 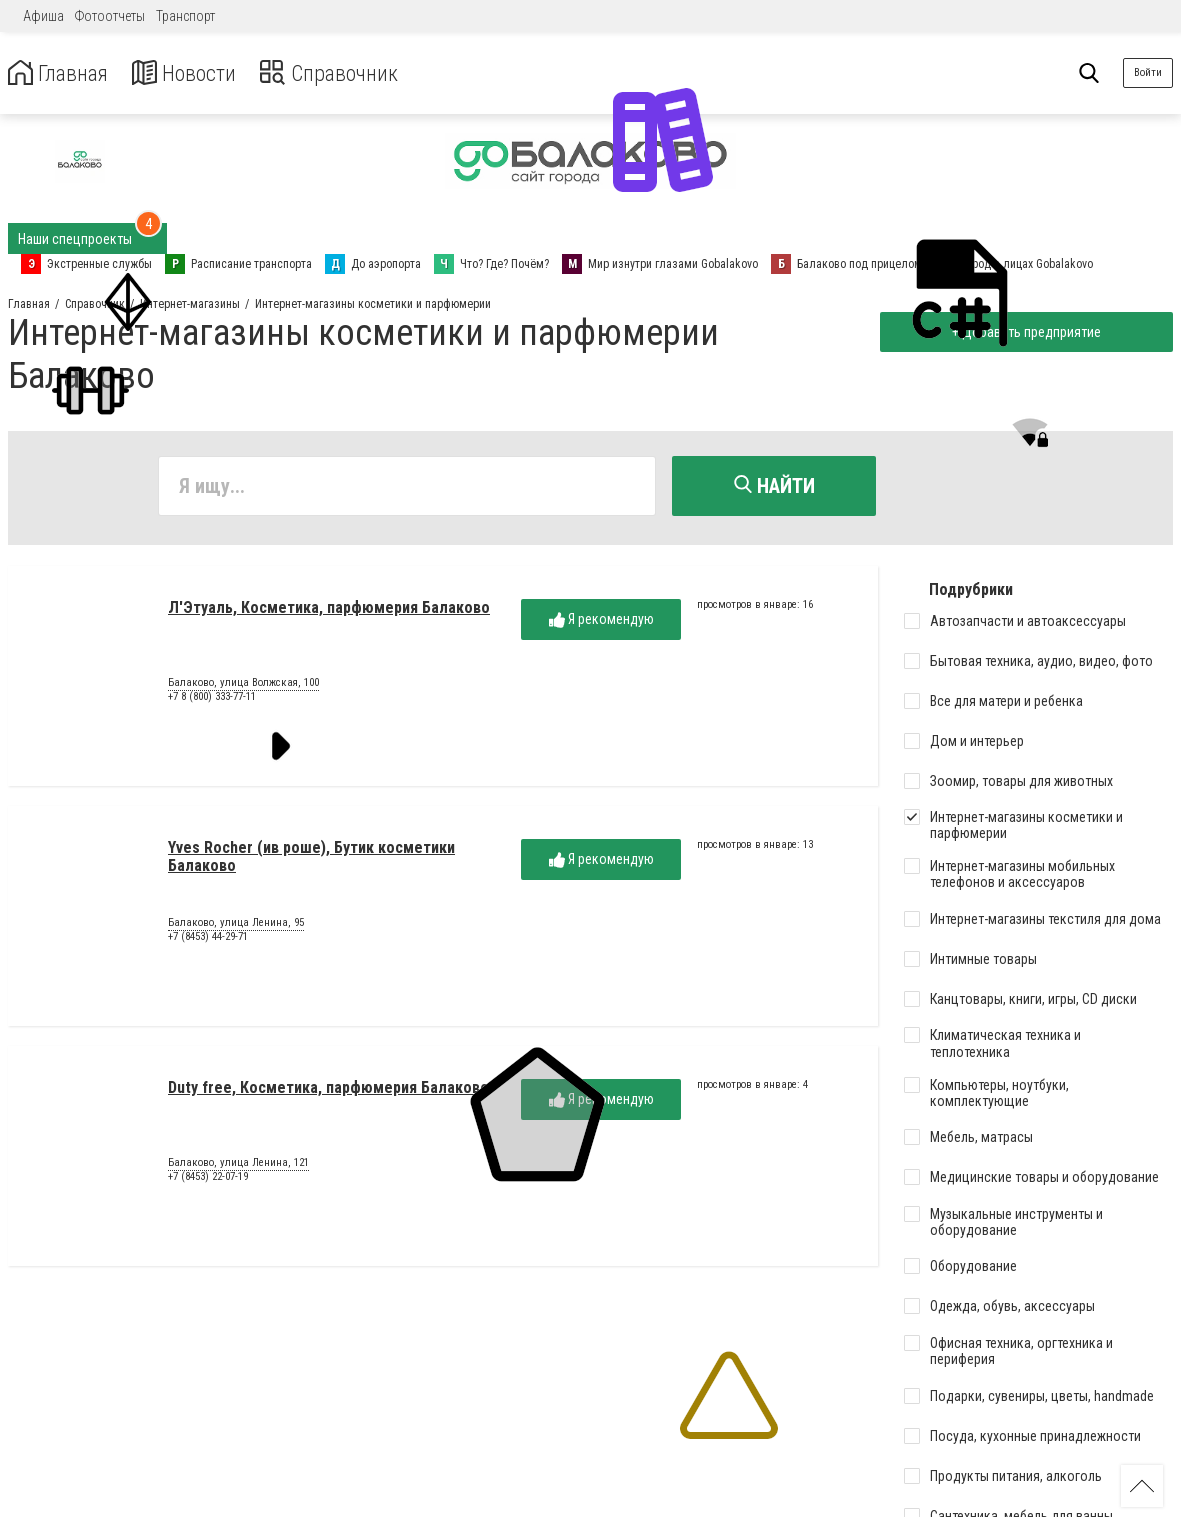 What do you see at coordinates (962, 293) in the screenshot?
I see `open a C# source code file` at bounding box center [962, 293].